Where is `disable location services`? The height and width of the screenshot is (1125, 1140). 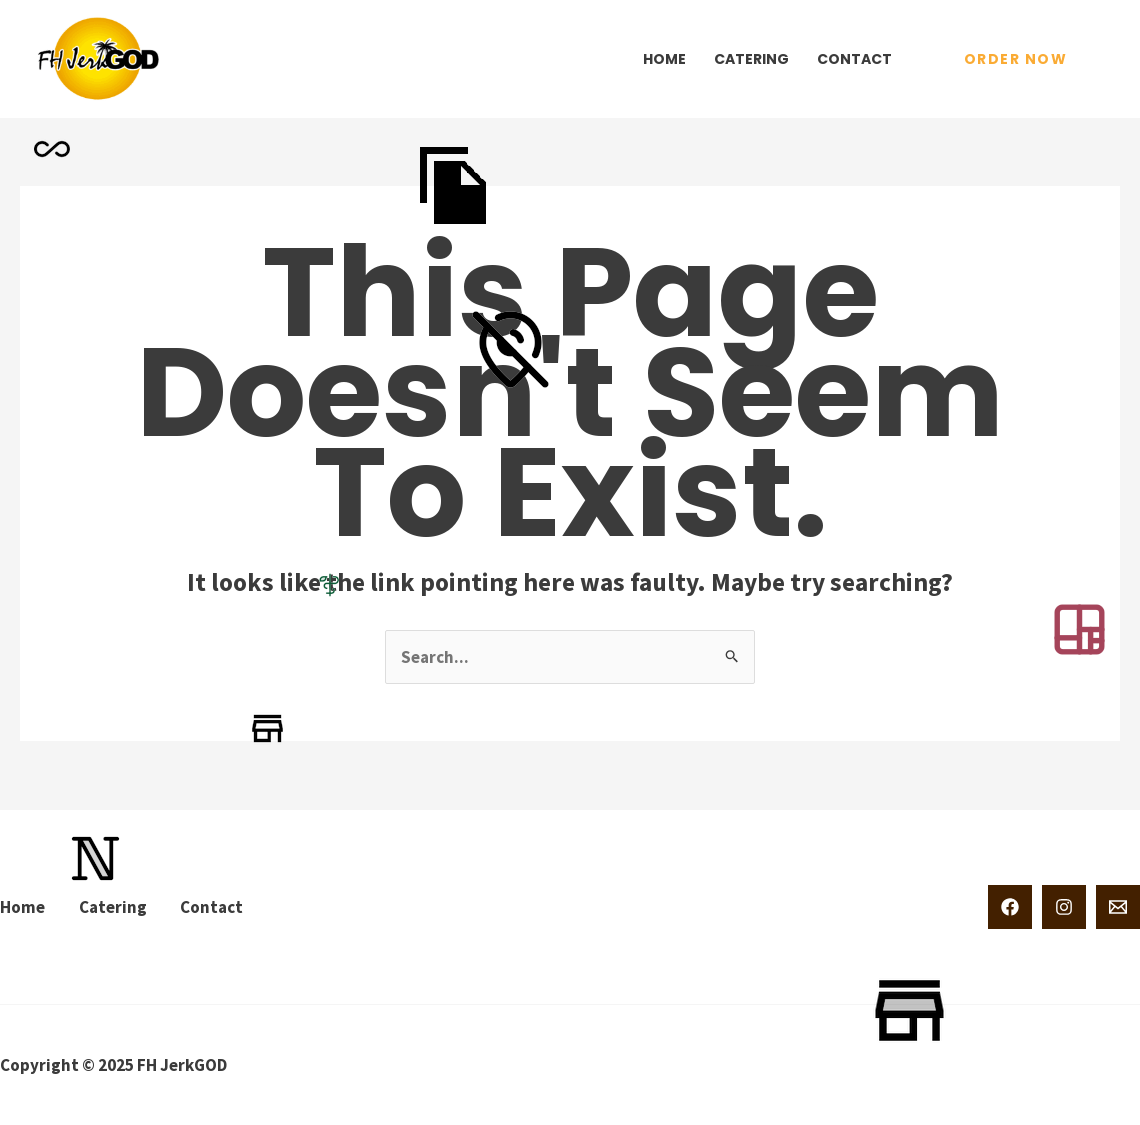 disable location services is located at coordinates (510, 349).